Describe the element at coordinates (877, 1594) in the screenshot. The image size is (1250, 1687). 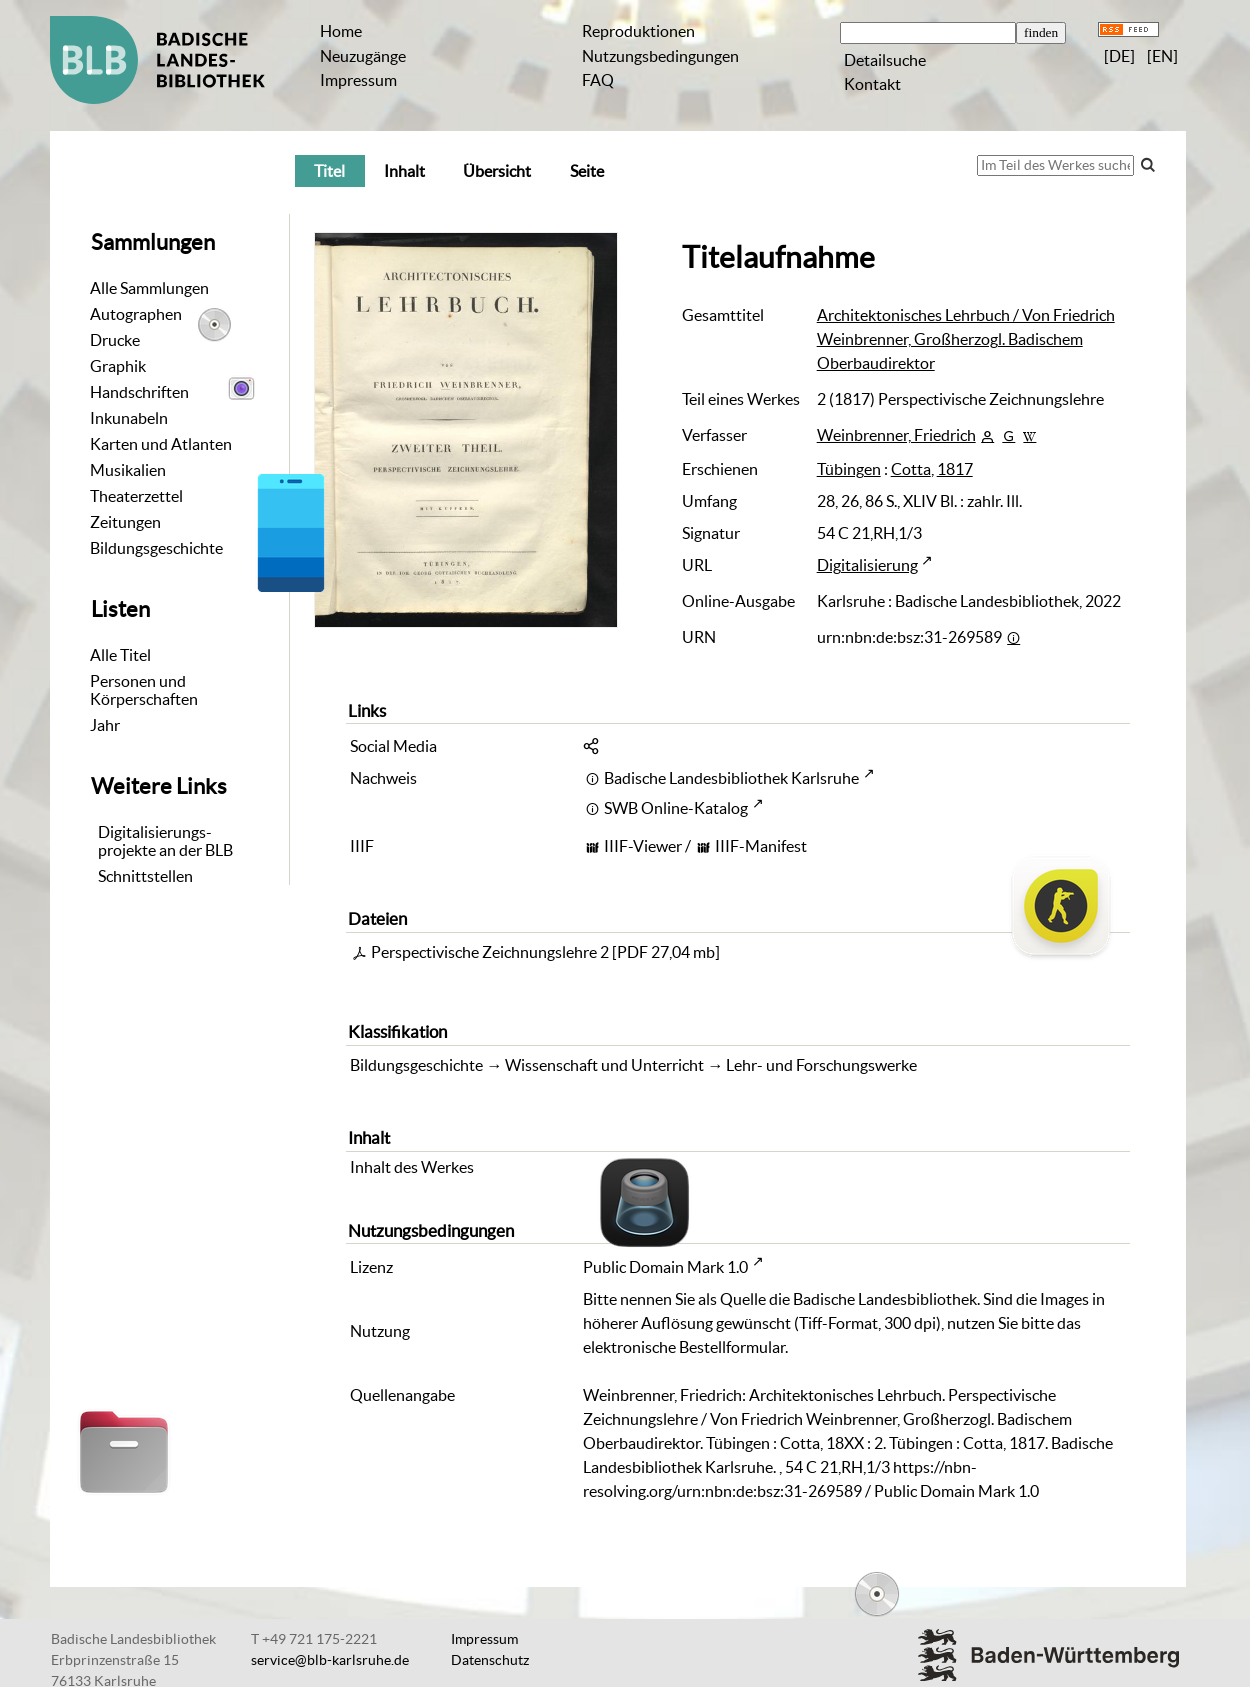
I see `indicates a blank DVD-R disc ready for burning` at that location.